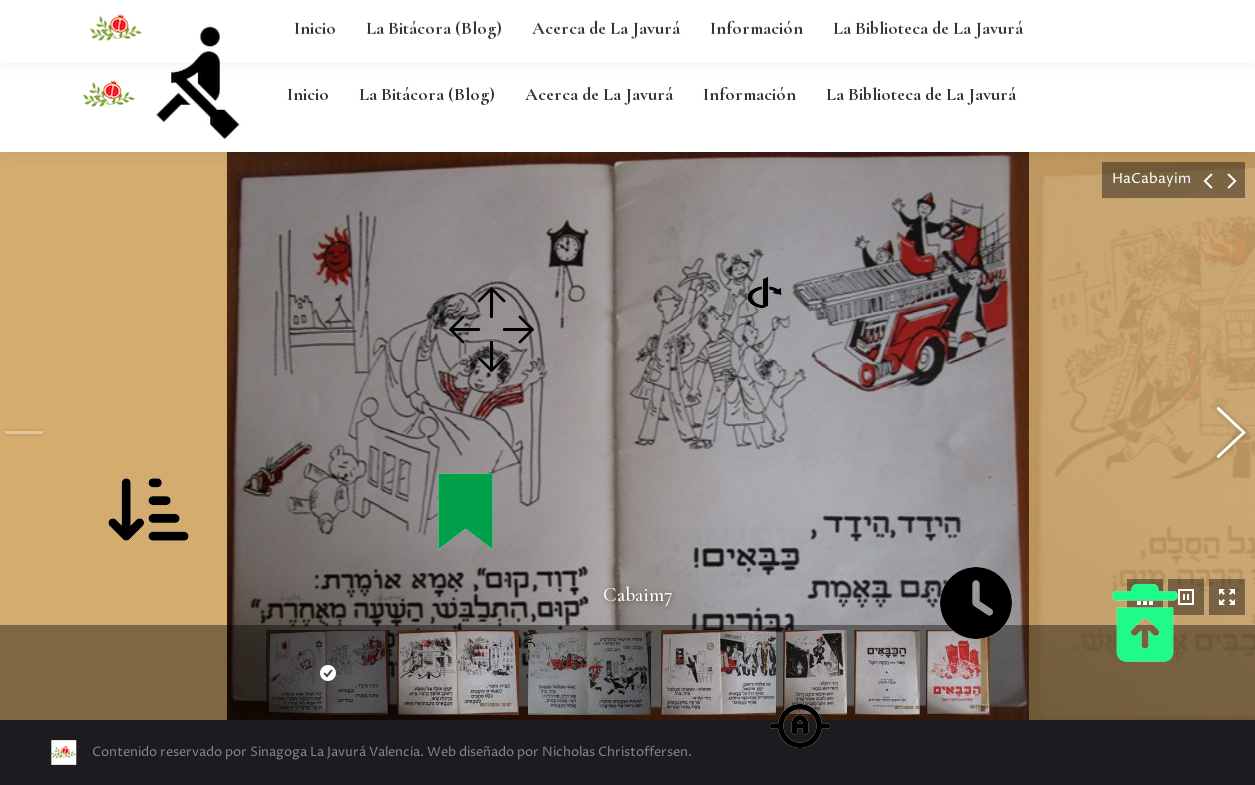  I want to click on access rowing or kayaking activities, so click(195, 80).